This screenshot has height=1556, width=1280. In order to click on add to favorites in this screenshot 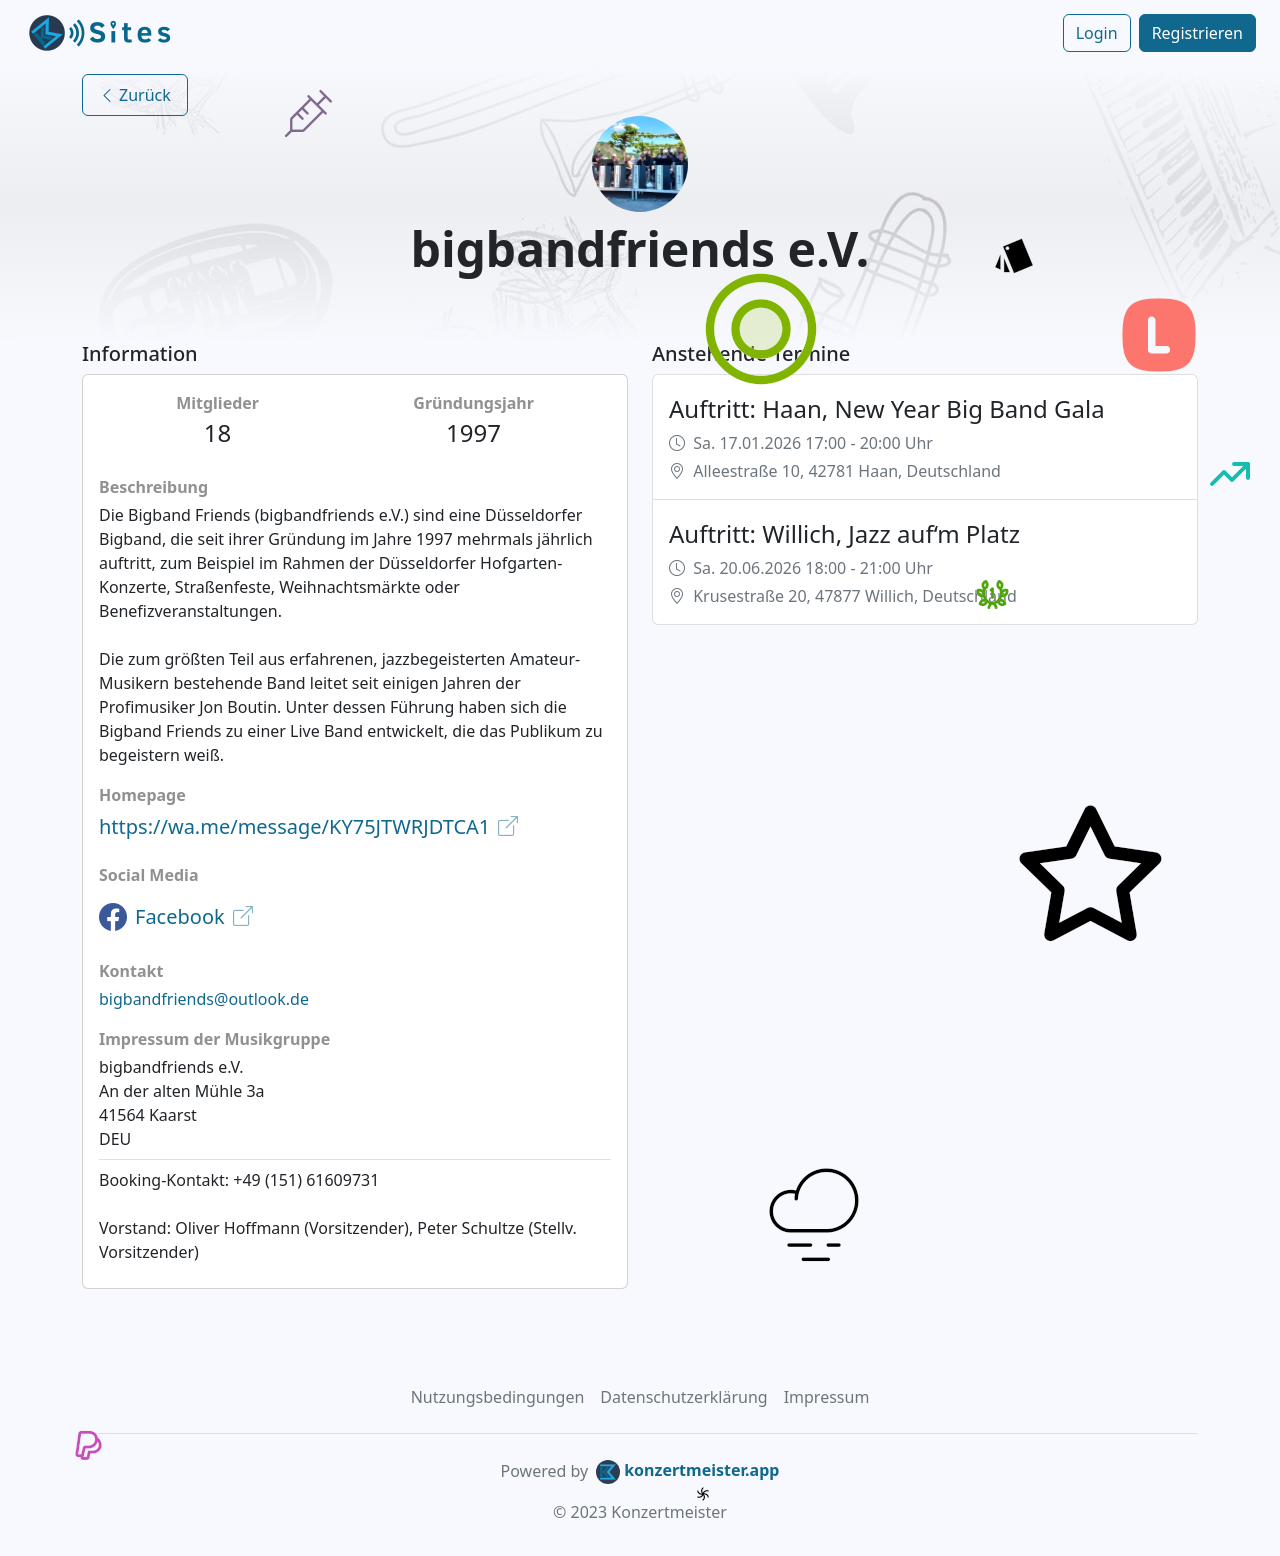, I will do `click(1090, 876)`.